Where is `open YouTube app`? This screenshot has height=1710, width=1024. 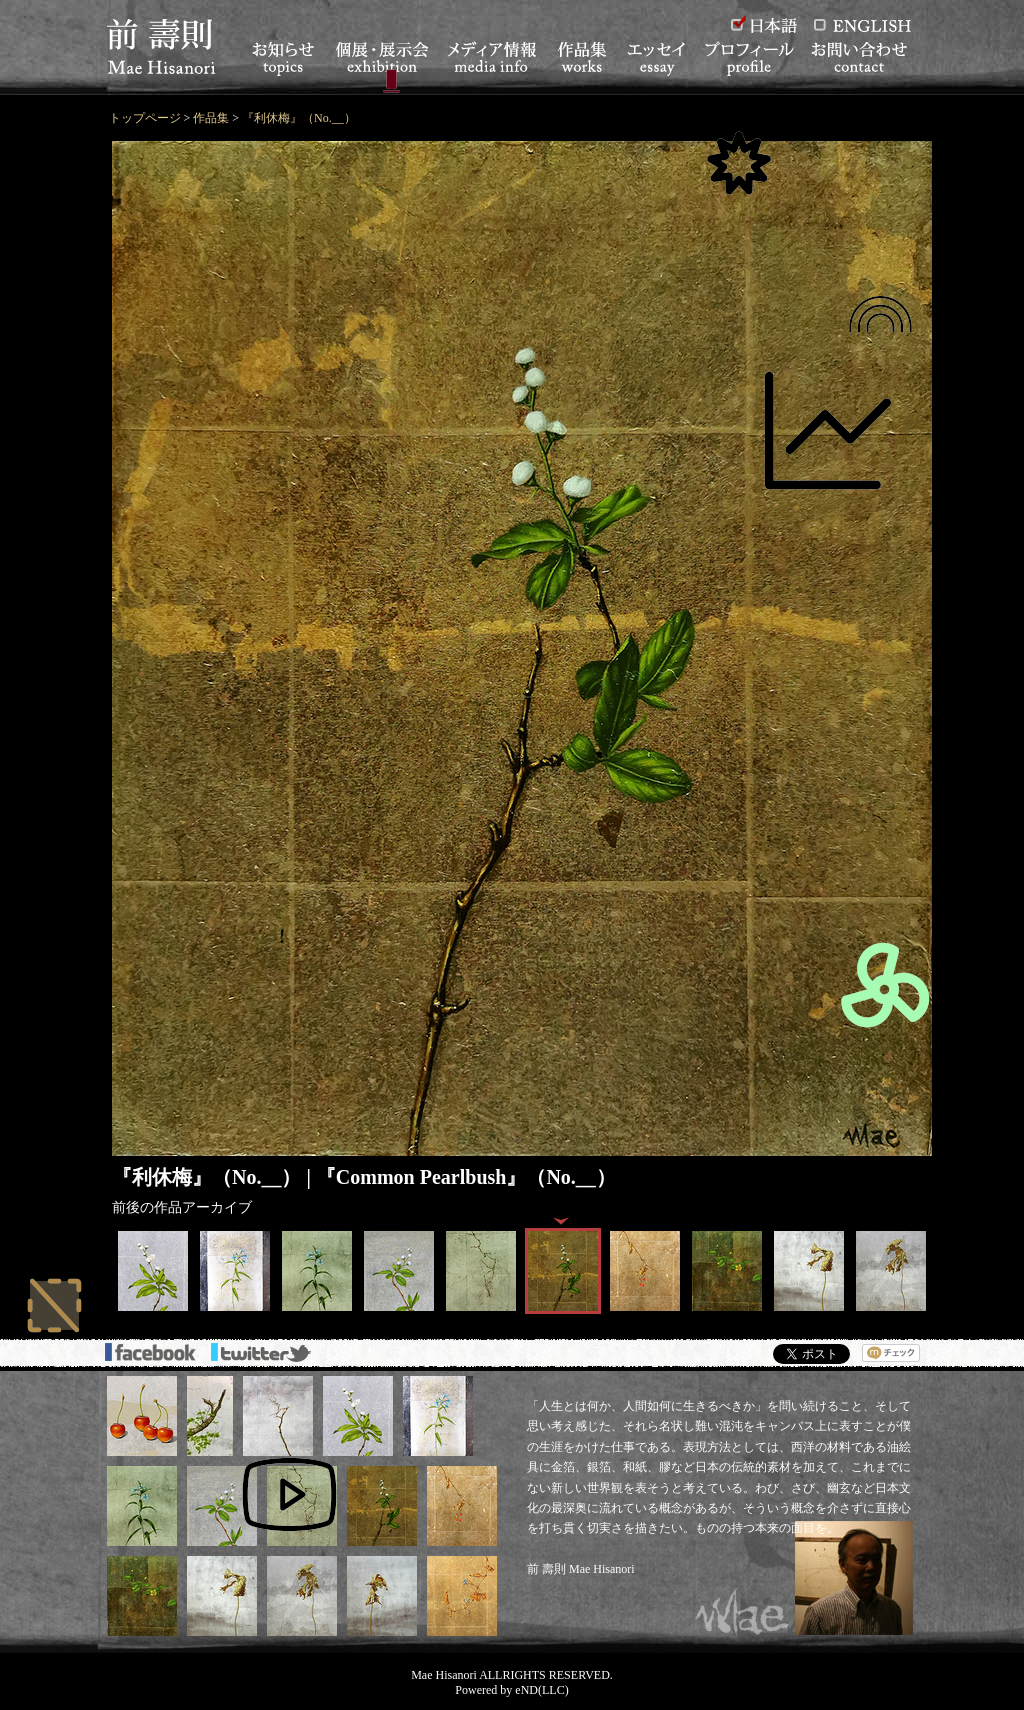
open YouTube app is located at coordinates (289, 1494).